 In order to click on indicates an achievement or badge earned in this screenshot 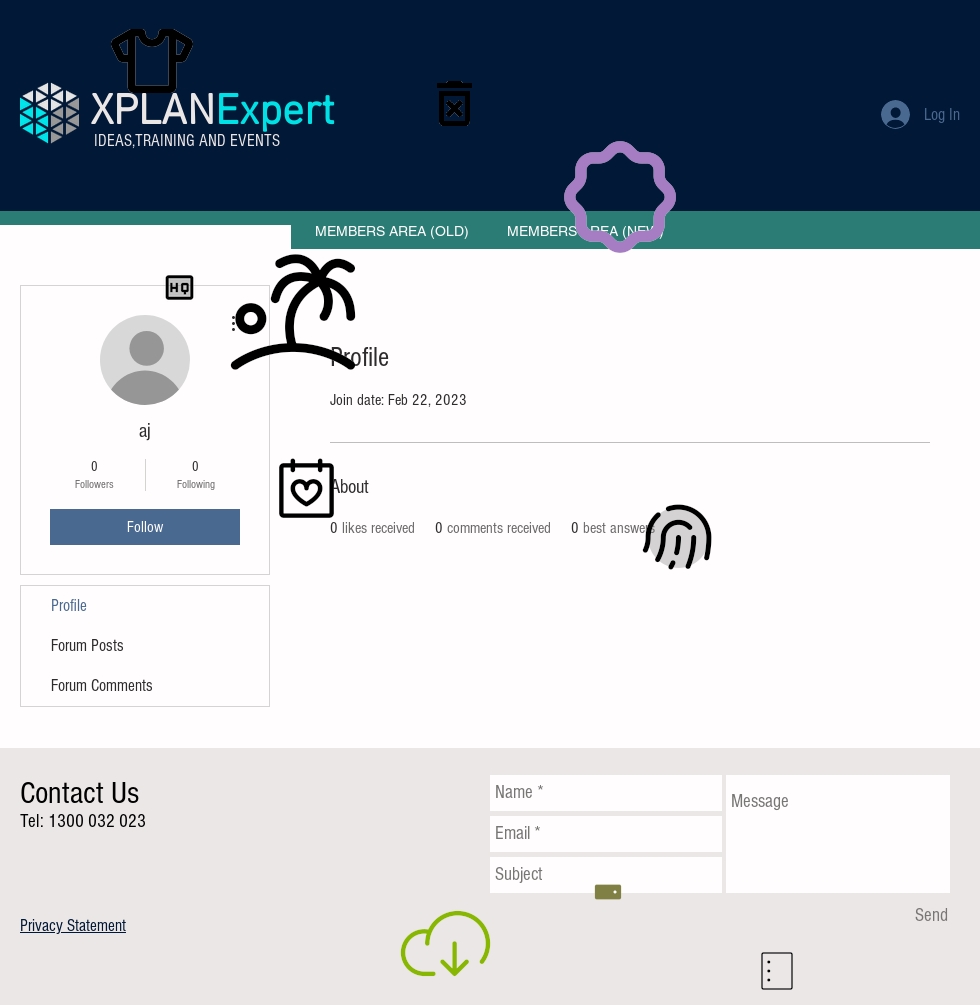, I will do `click(620, 197)`.